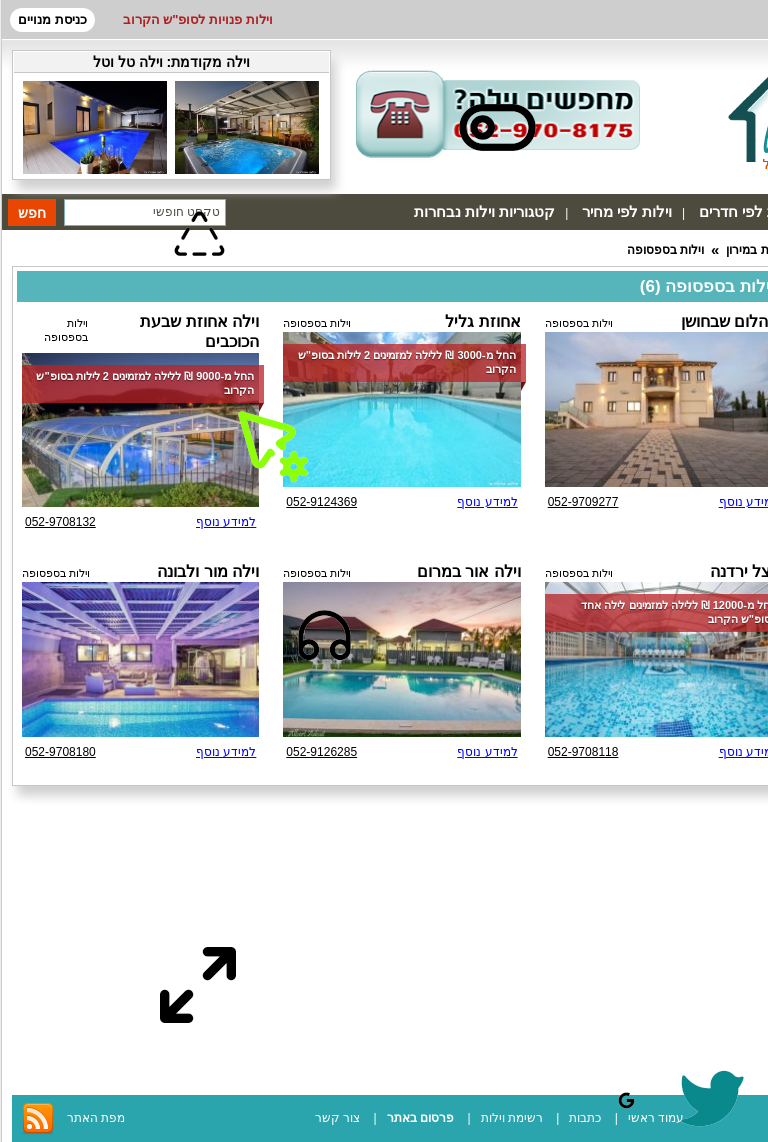  I want to click on open twitter, so click(712, 1098).